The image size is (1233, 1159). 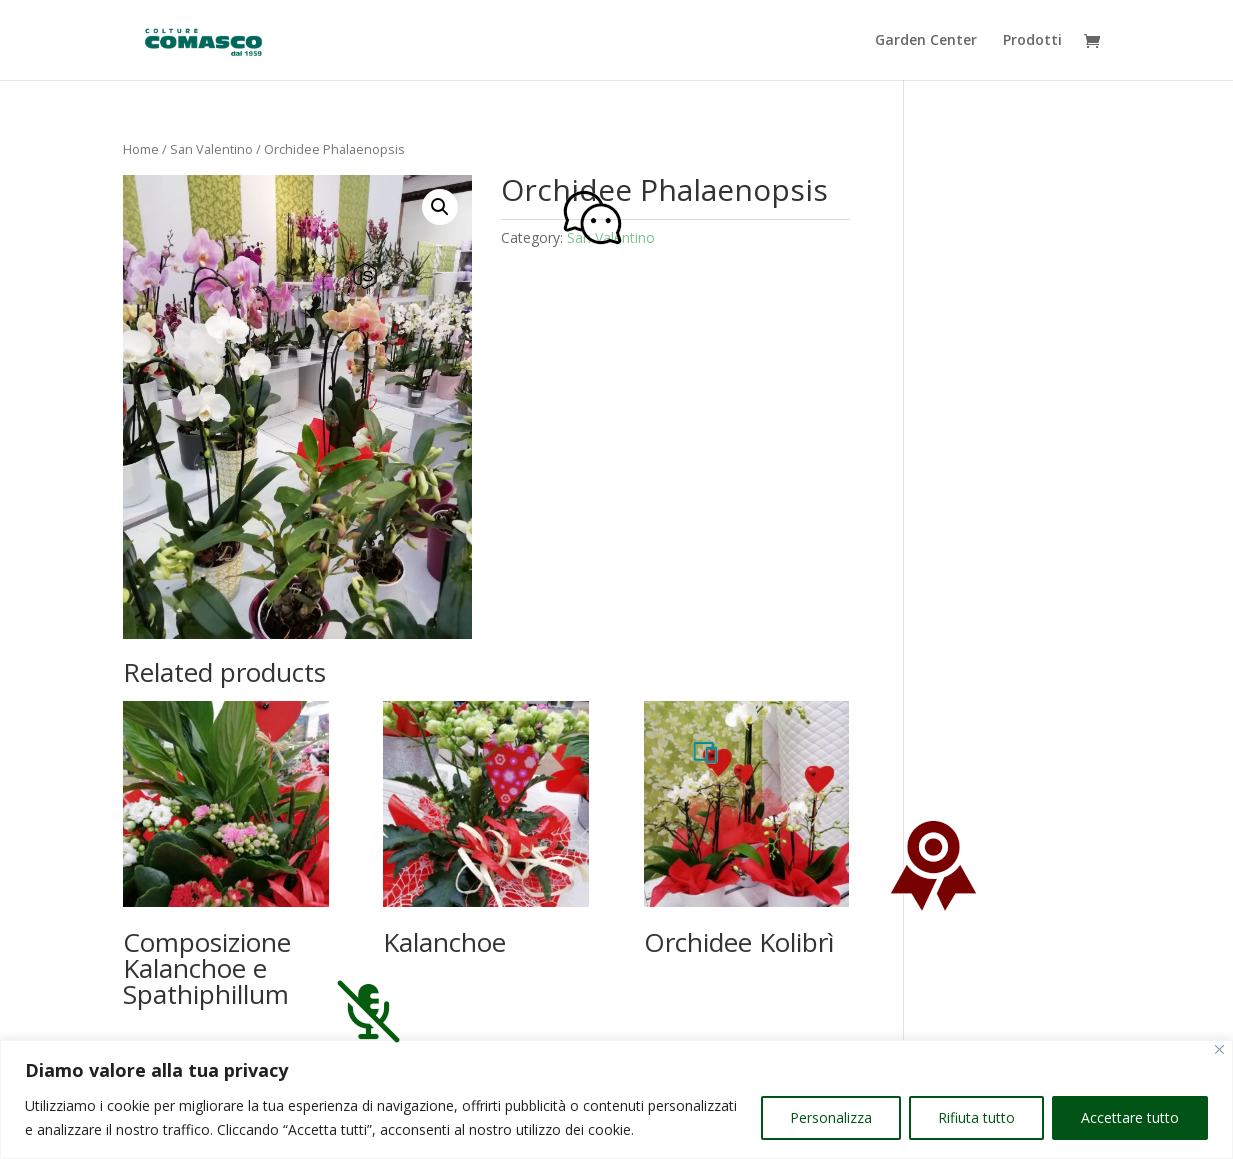 What do you see at coordinates (933, 864) in the screenshot?
I see `indicates an award or achievement` at bounding box center [933, 864].